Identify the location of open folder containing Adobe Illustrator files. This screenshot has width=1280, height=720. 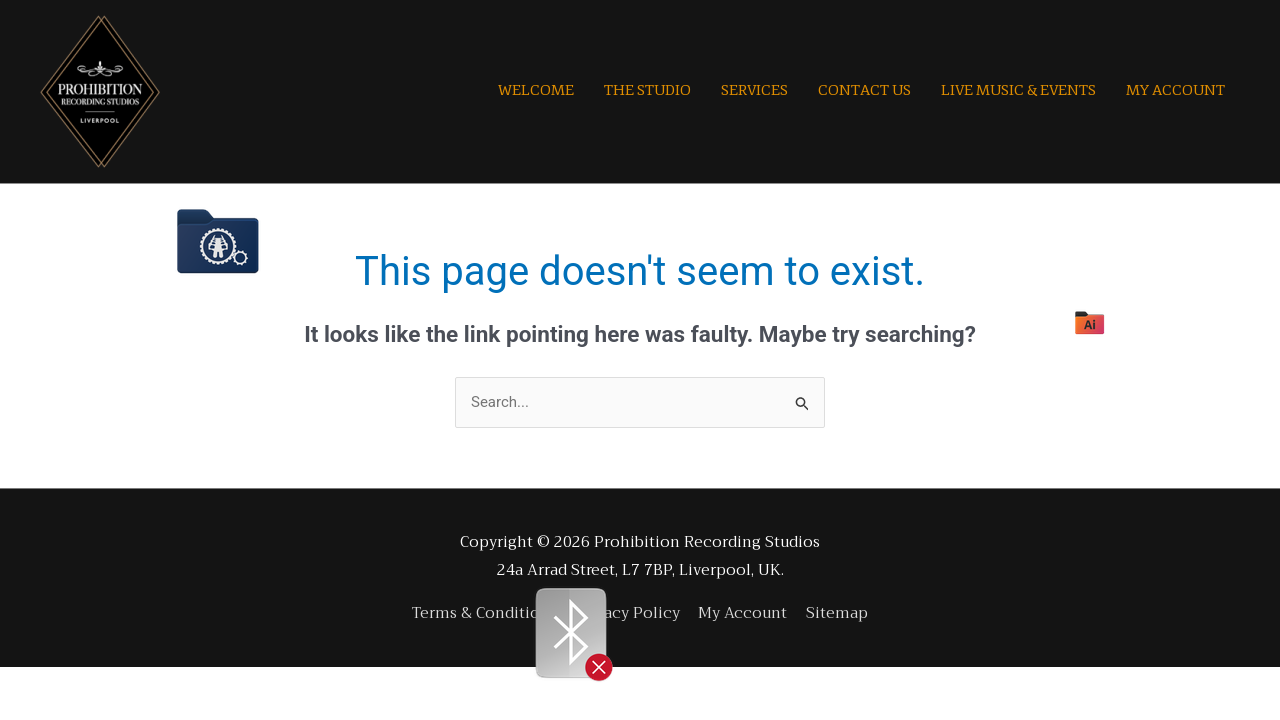
(1089, 323).